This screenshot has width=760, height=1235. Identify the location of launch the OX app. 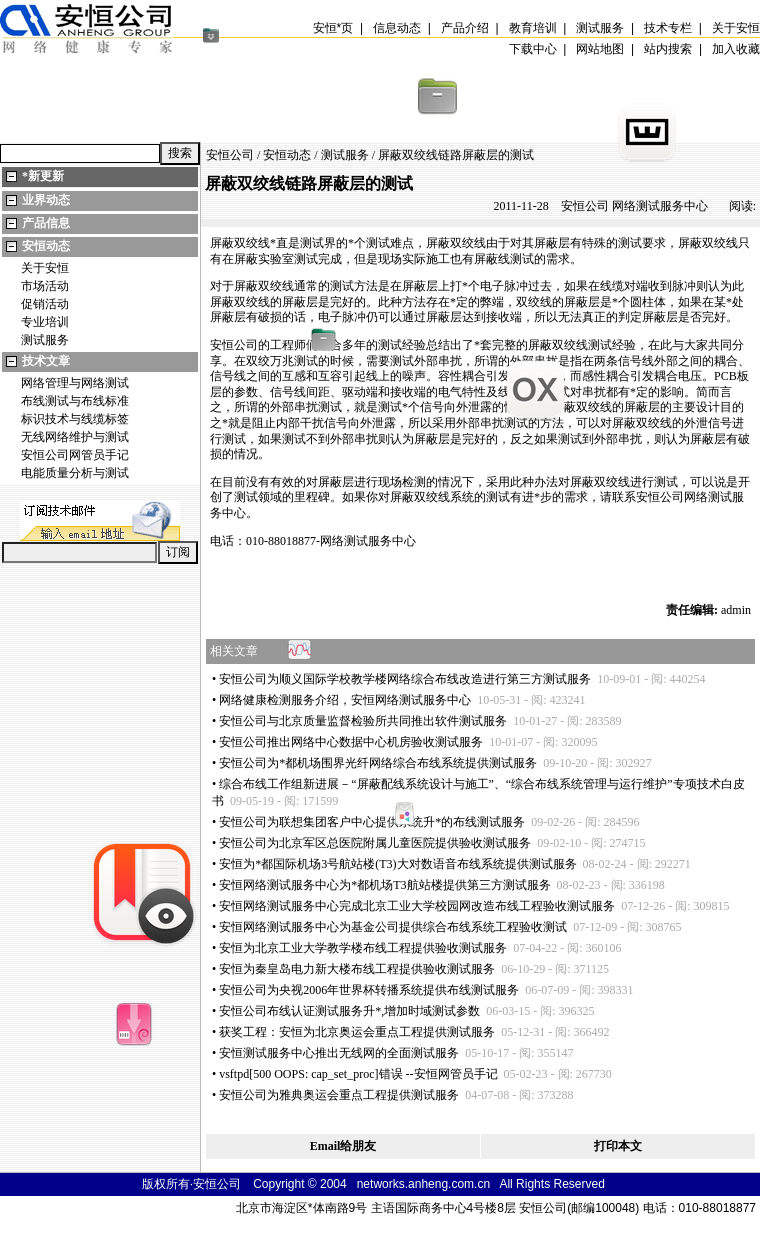
(535, 389).